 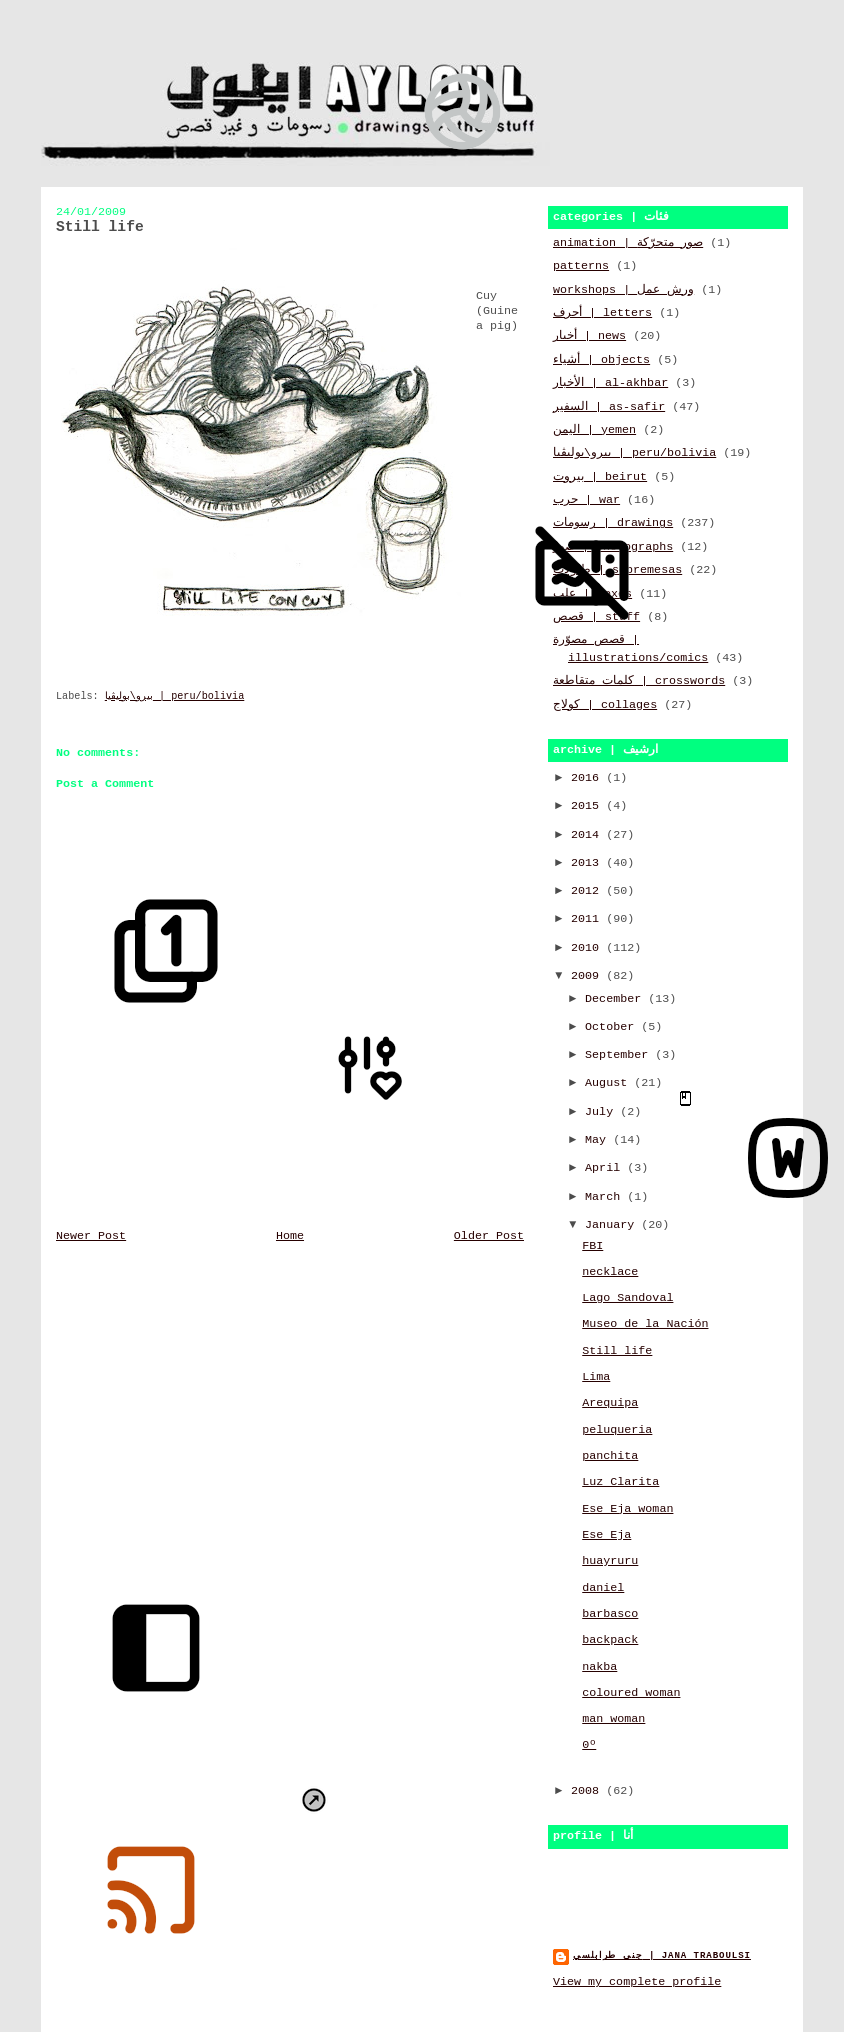 What do you see at coordinates (314, 1800) in the screenshot?
I see `open link in new tab or window` at bounding box center [314, 1800].